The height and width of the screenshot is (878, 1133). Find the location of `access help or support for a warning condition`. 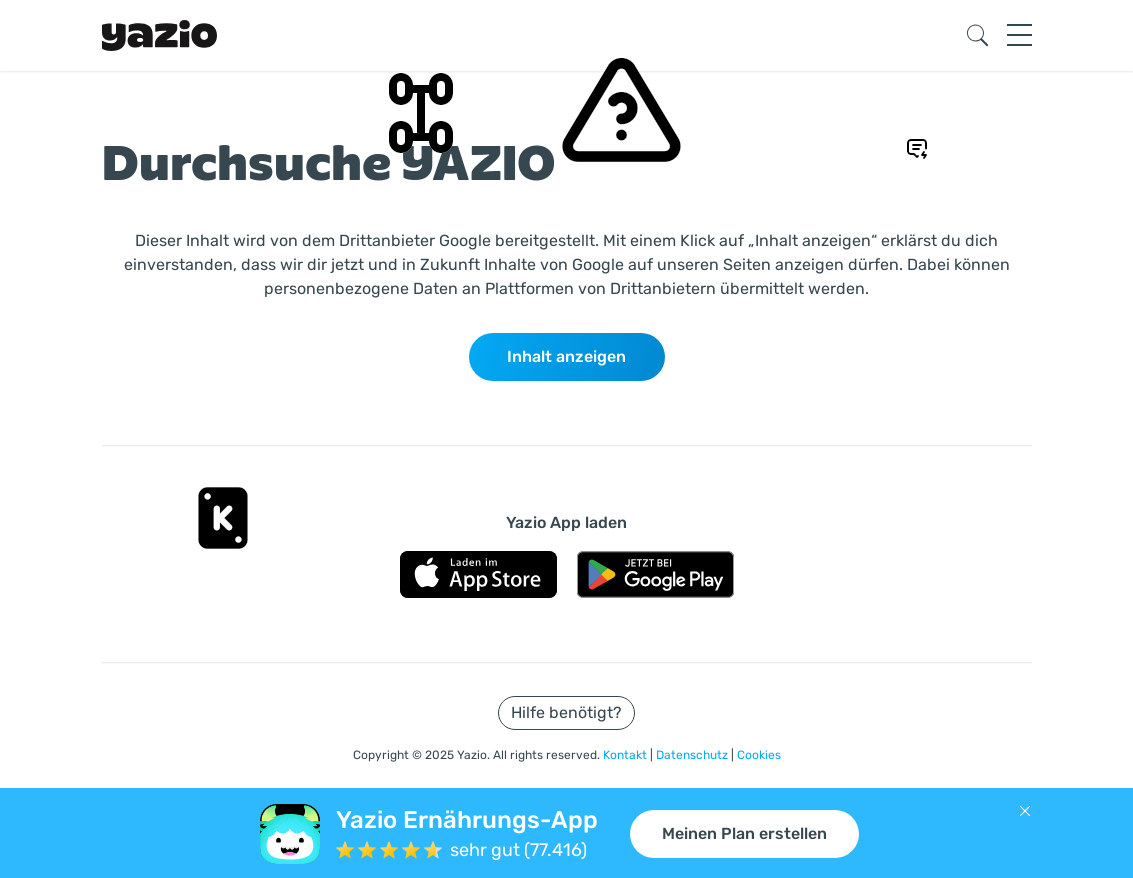

access help or support for a warning condition is located at coordinates (621, 113).